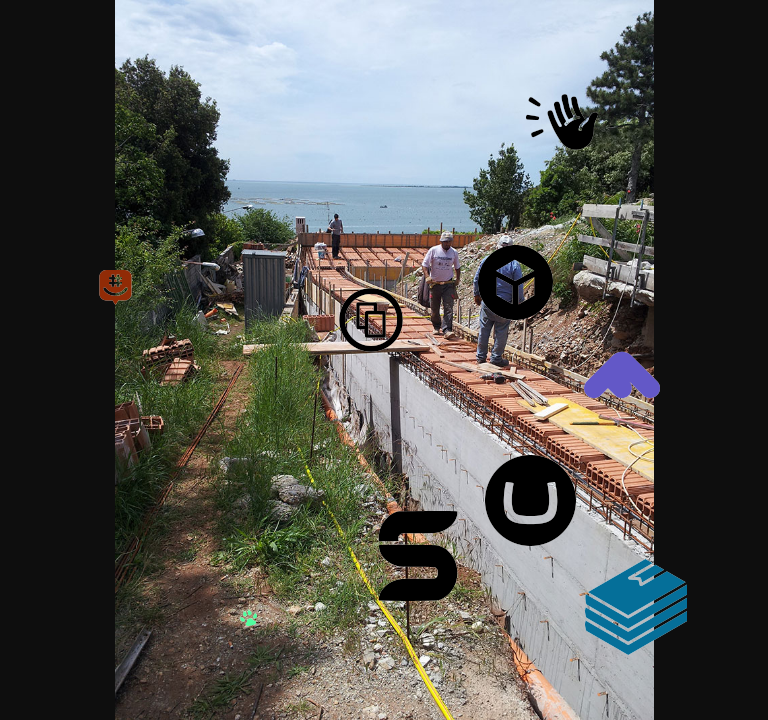 This screenshot has width=768, height=720. I want to click on Scrutinizer CI logo, so click(418, 556).